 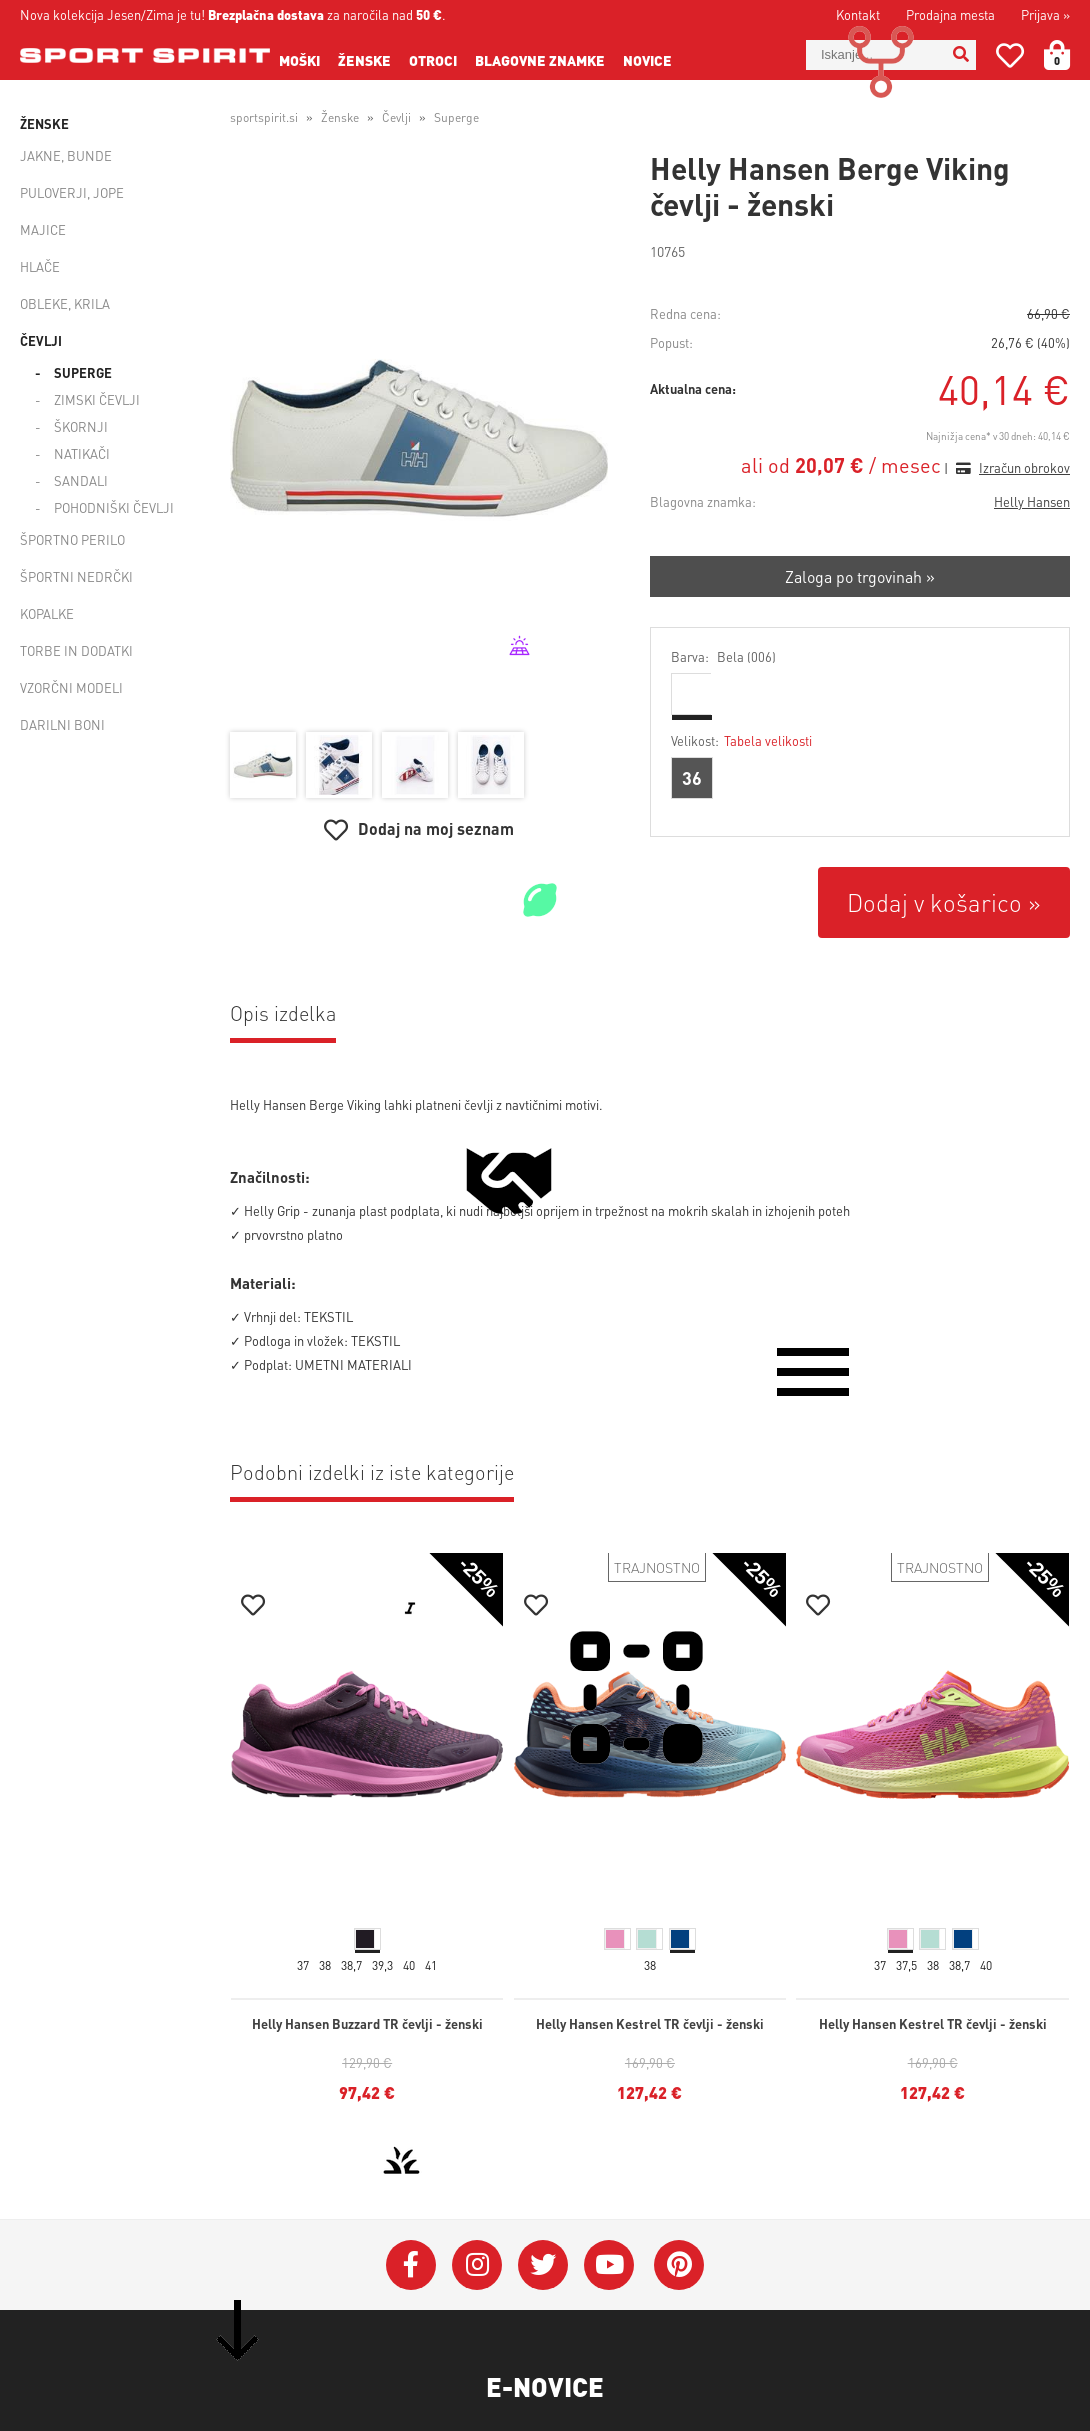 What do you see at coordinates (813, 1372) in the screenshot?
I see `open navigation menu` at bounding box center [813, 1372].